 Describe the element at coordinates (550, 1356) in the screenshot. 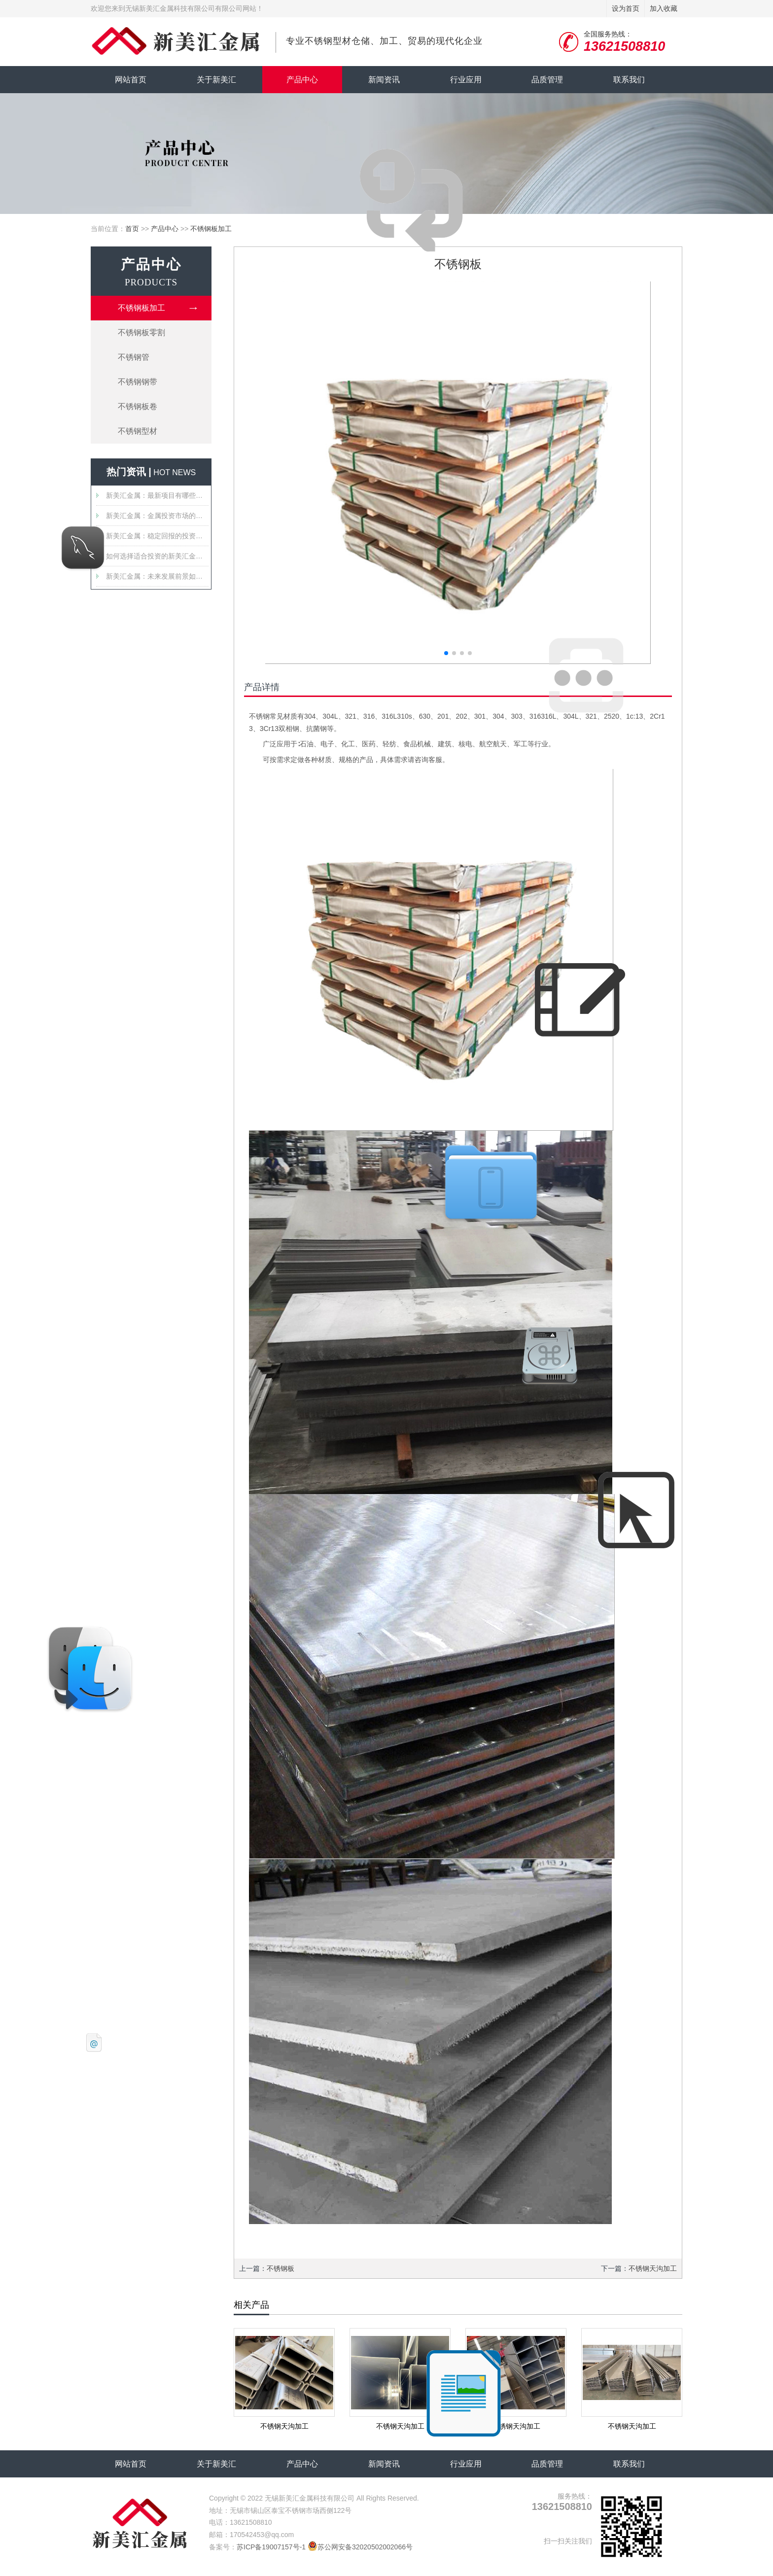

I see `access the root system drive` at that location.